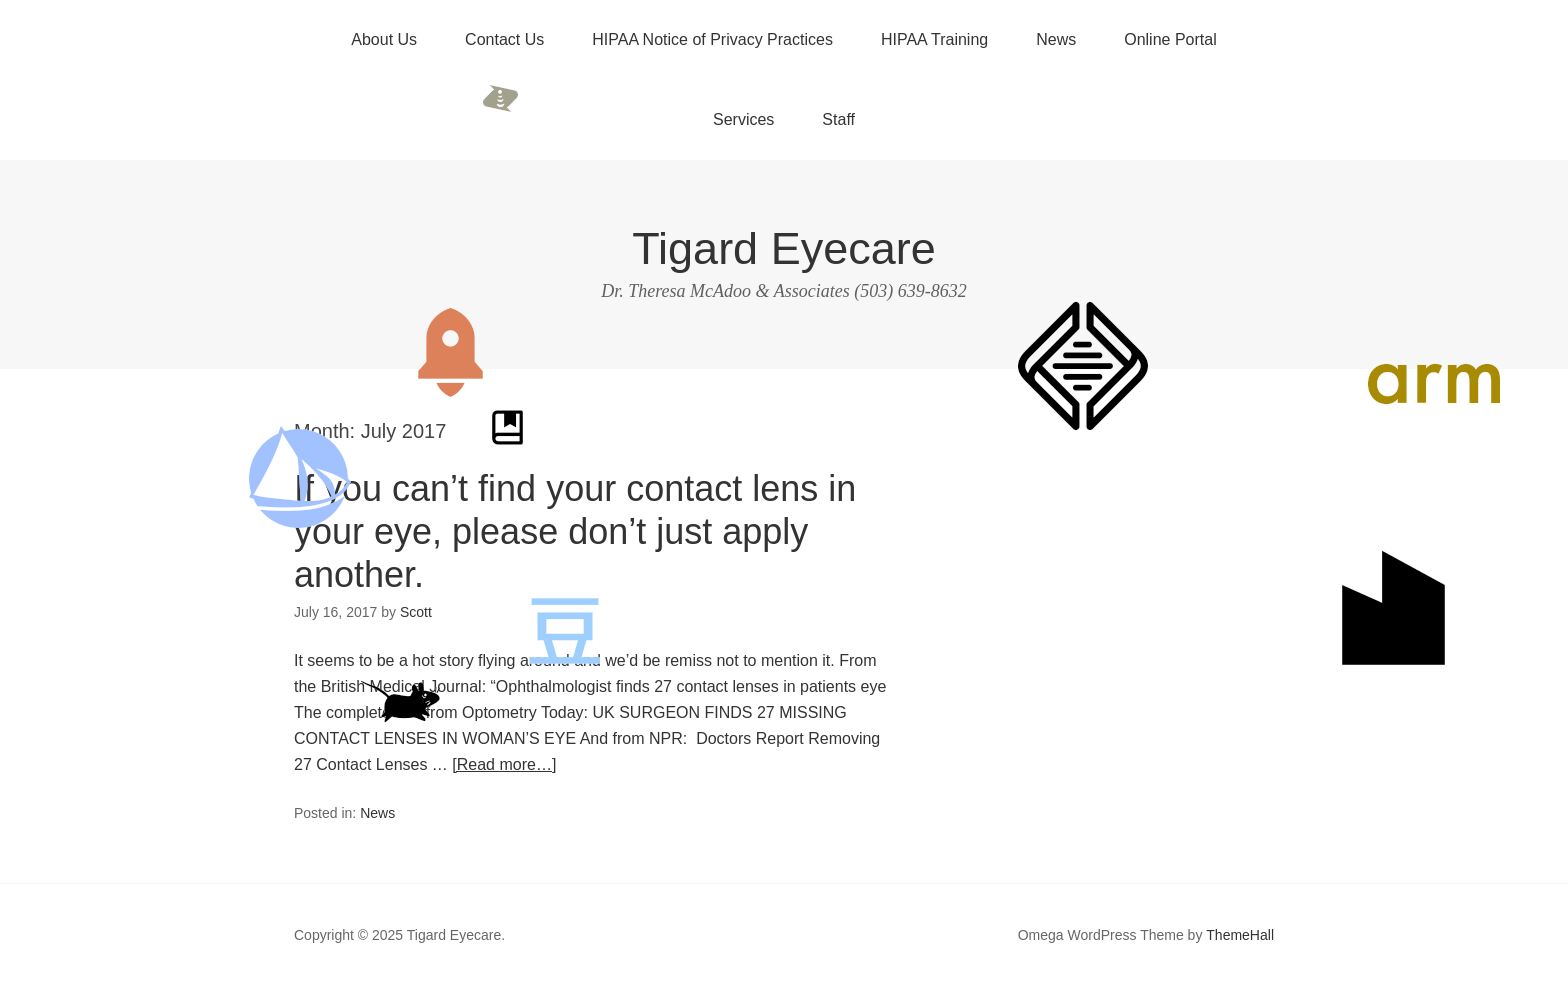  Describe the element at coordinates (300, 477) in the screenshot. I see `solus operating system logo` at that location.